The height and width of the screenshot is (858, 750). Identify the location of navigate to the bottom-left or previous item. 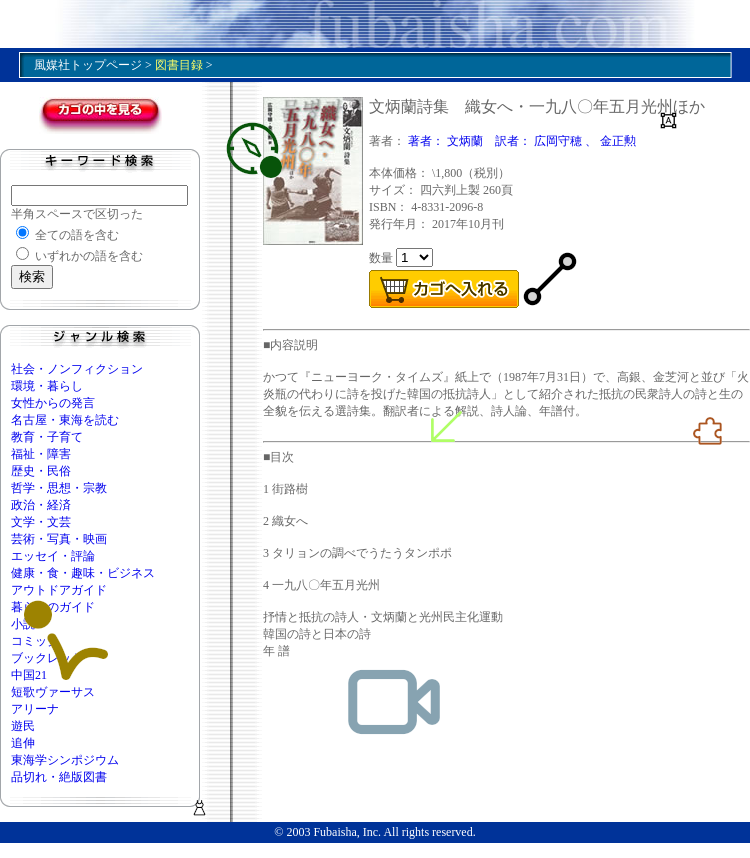
(446, 426).